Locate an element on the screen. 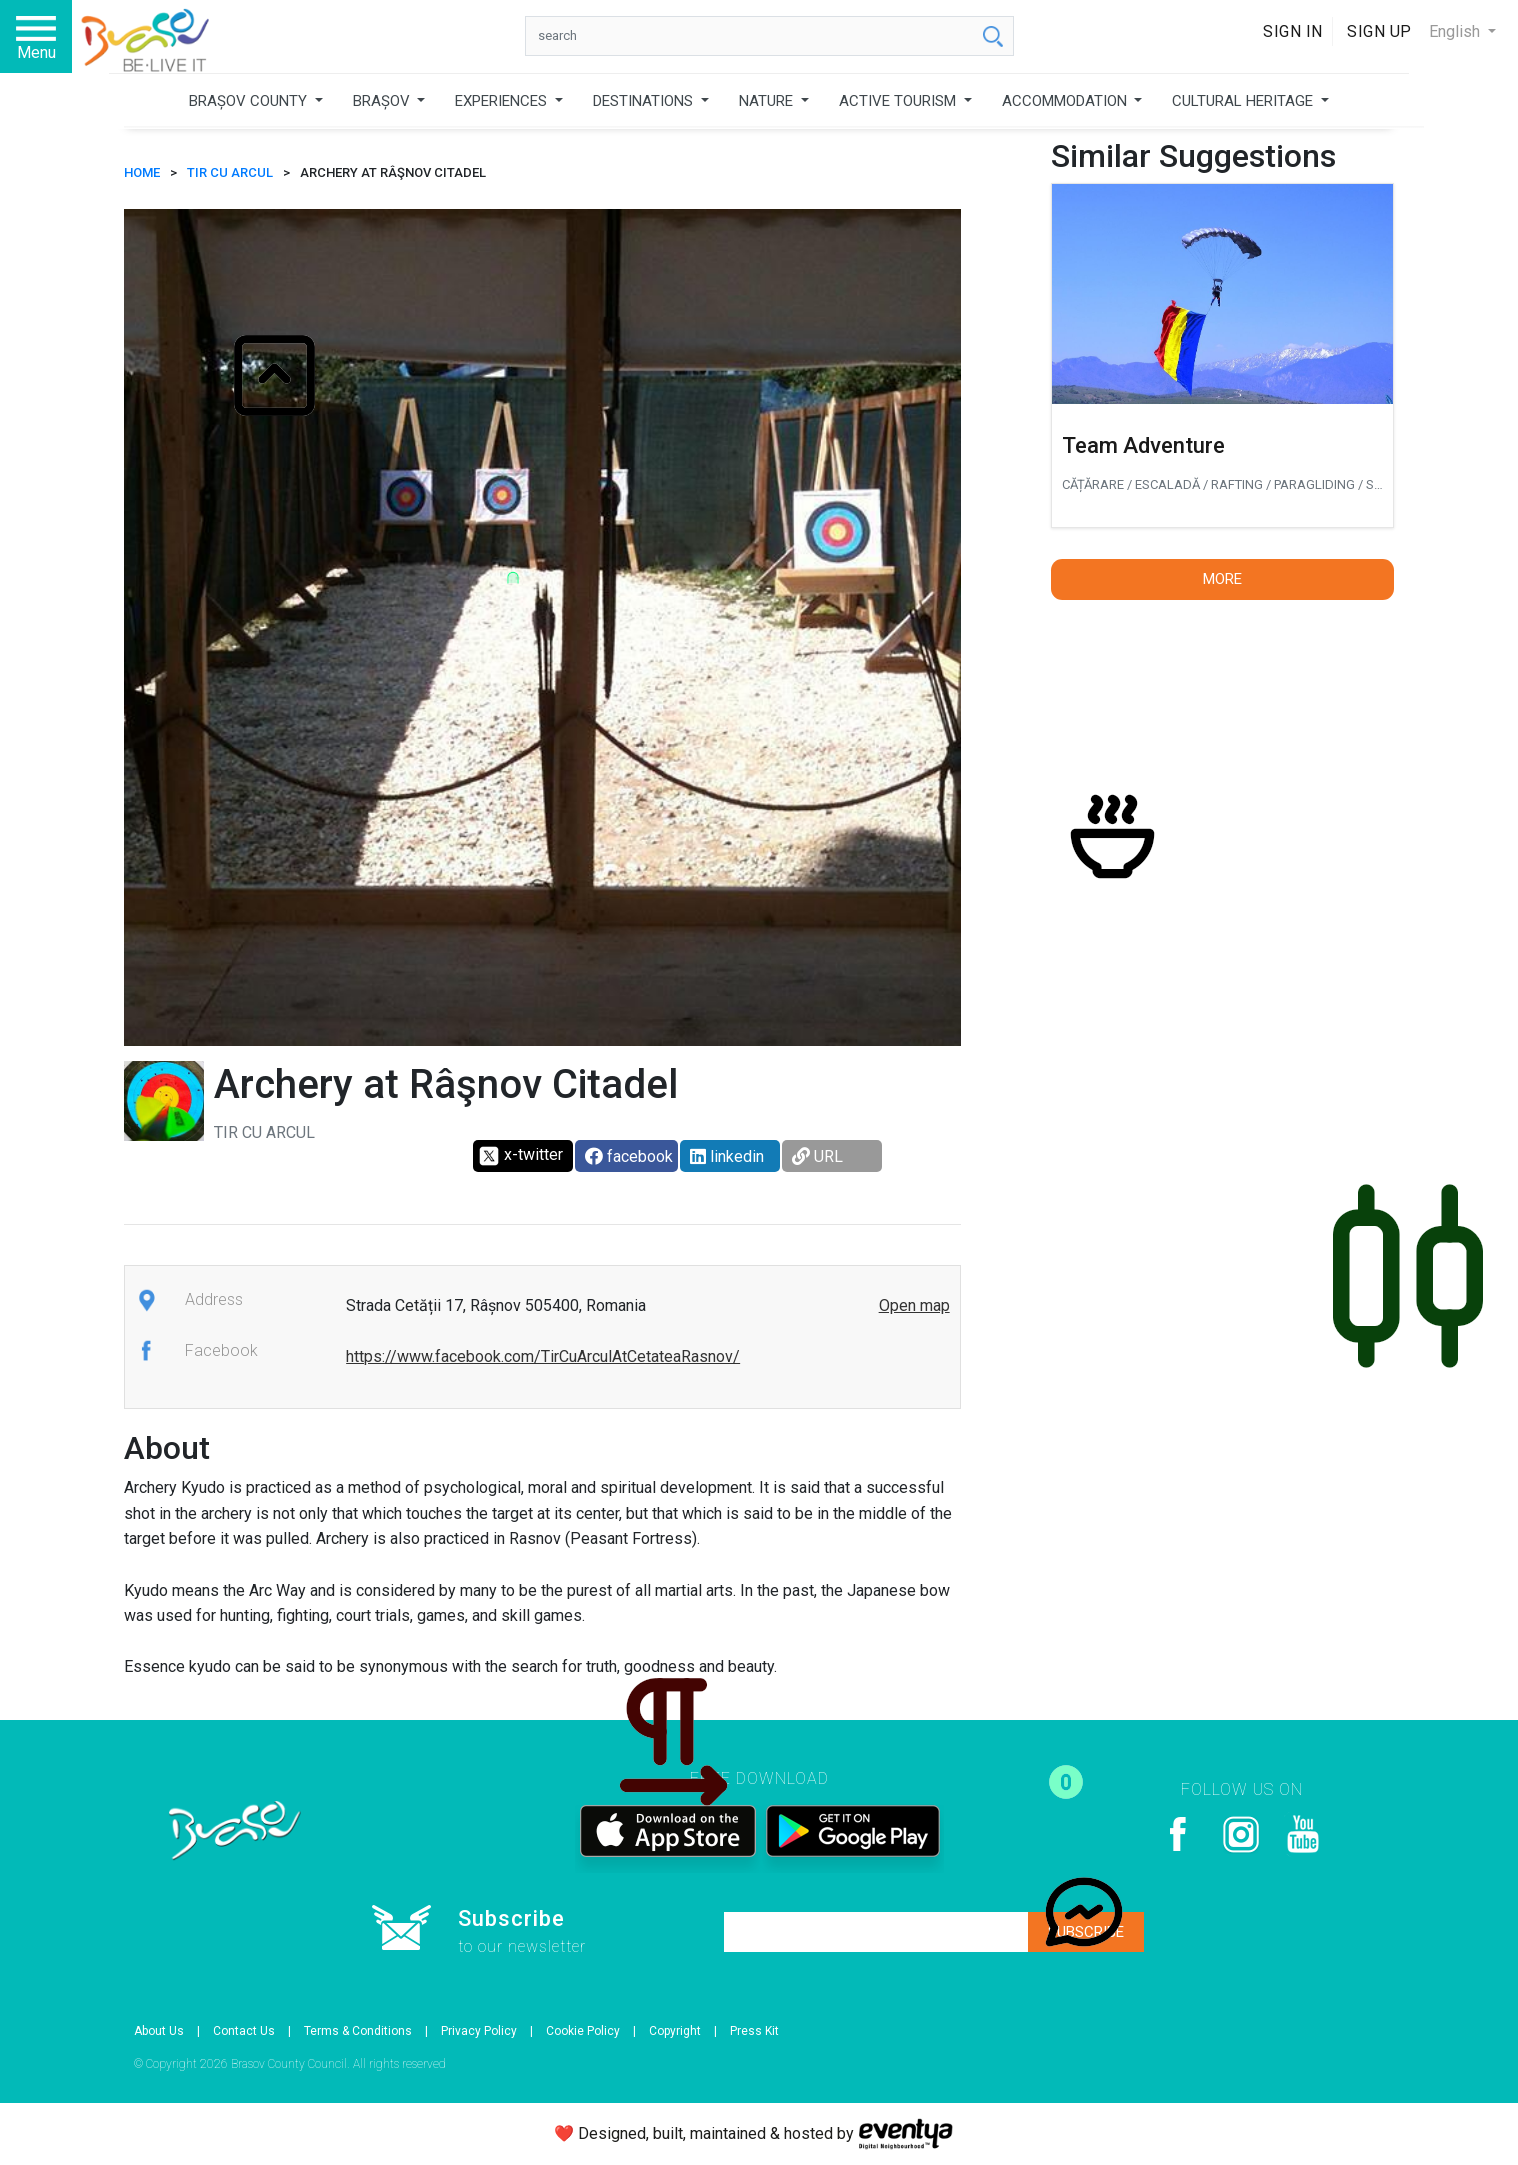 This screenshot has width=1518, height=2165. set text direction to left-to-right is located at coordinates (673, 1738).